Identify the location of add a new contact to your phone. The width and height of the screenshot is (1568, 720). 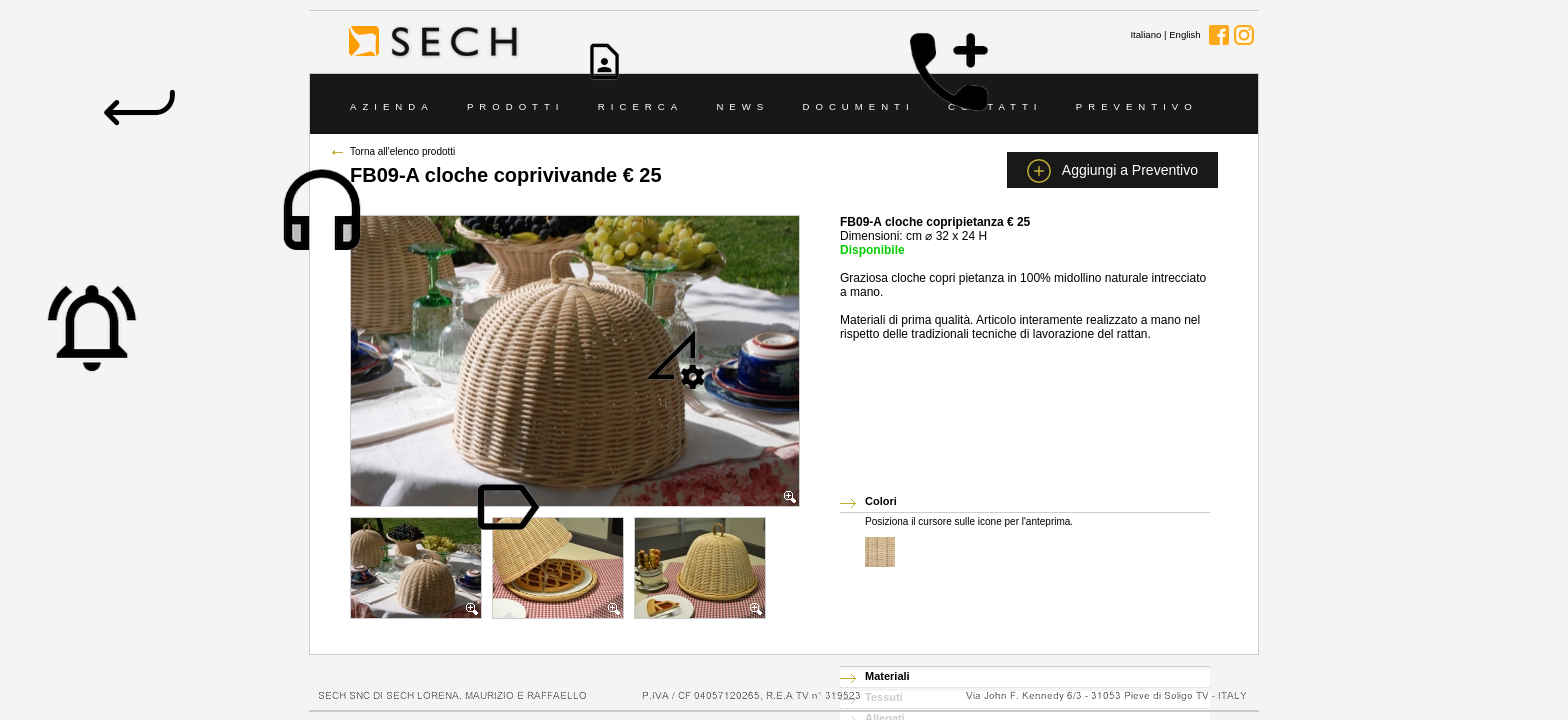
(949, 72).